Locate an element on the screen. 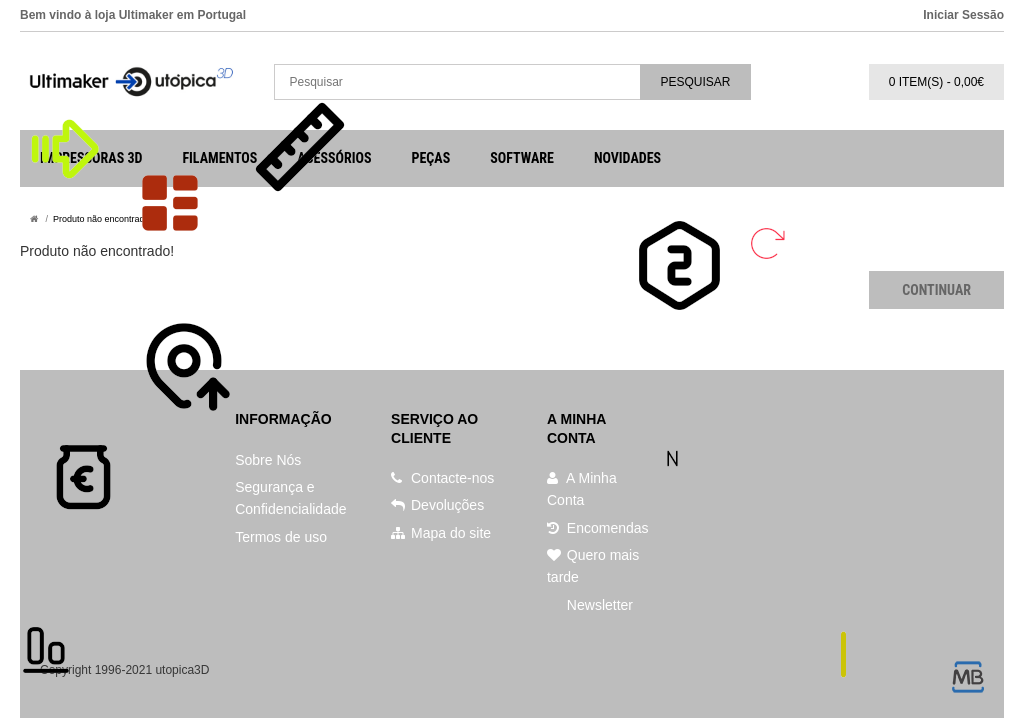 This screenshot has height=720, width=1024. switch to split board layout view is located at coordinates (170, 203).